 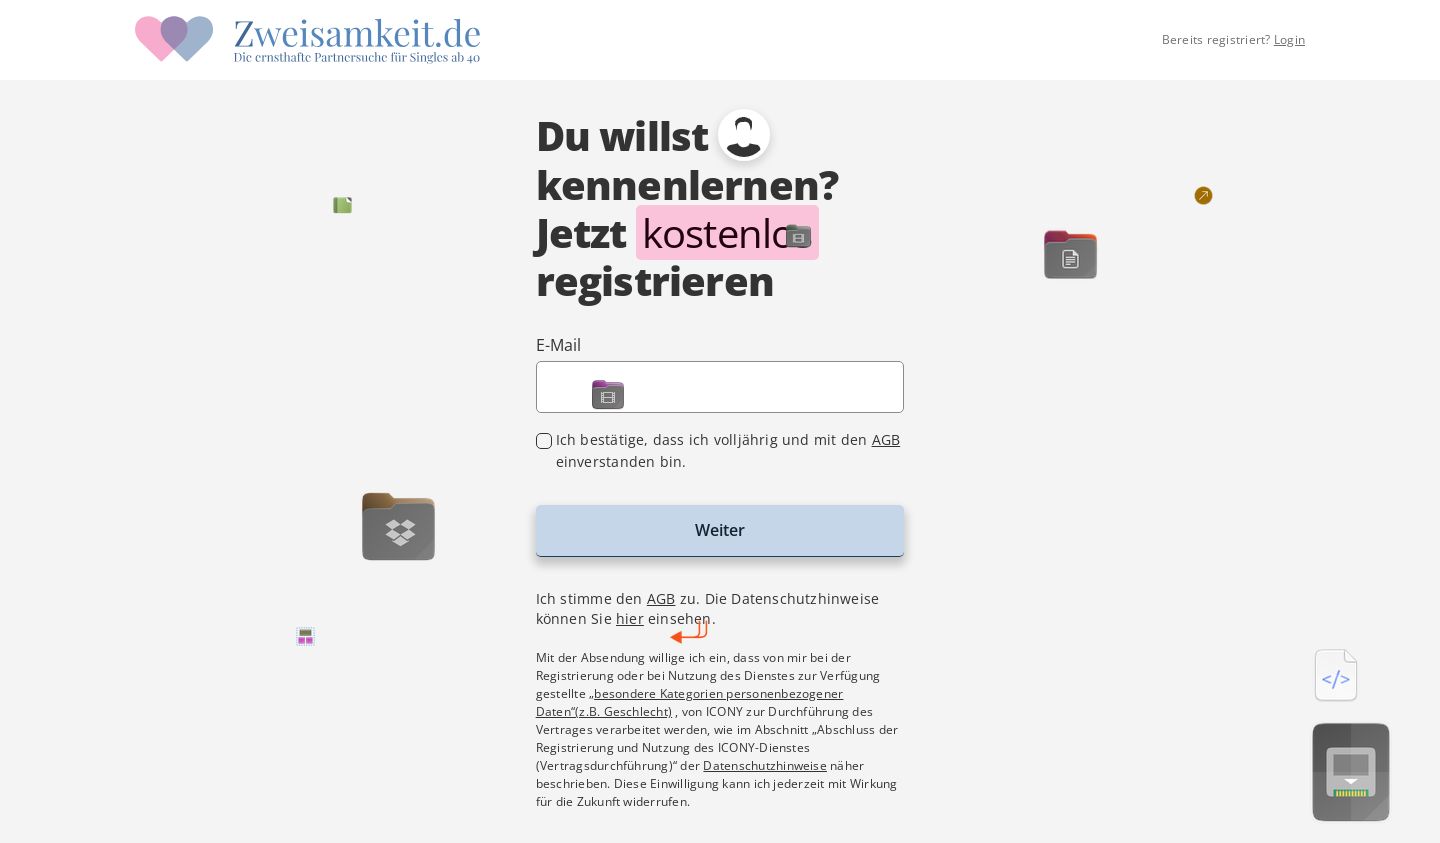 I want to click on open your videos folder, so click(x=608, y=394).